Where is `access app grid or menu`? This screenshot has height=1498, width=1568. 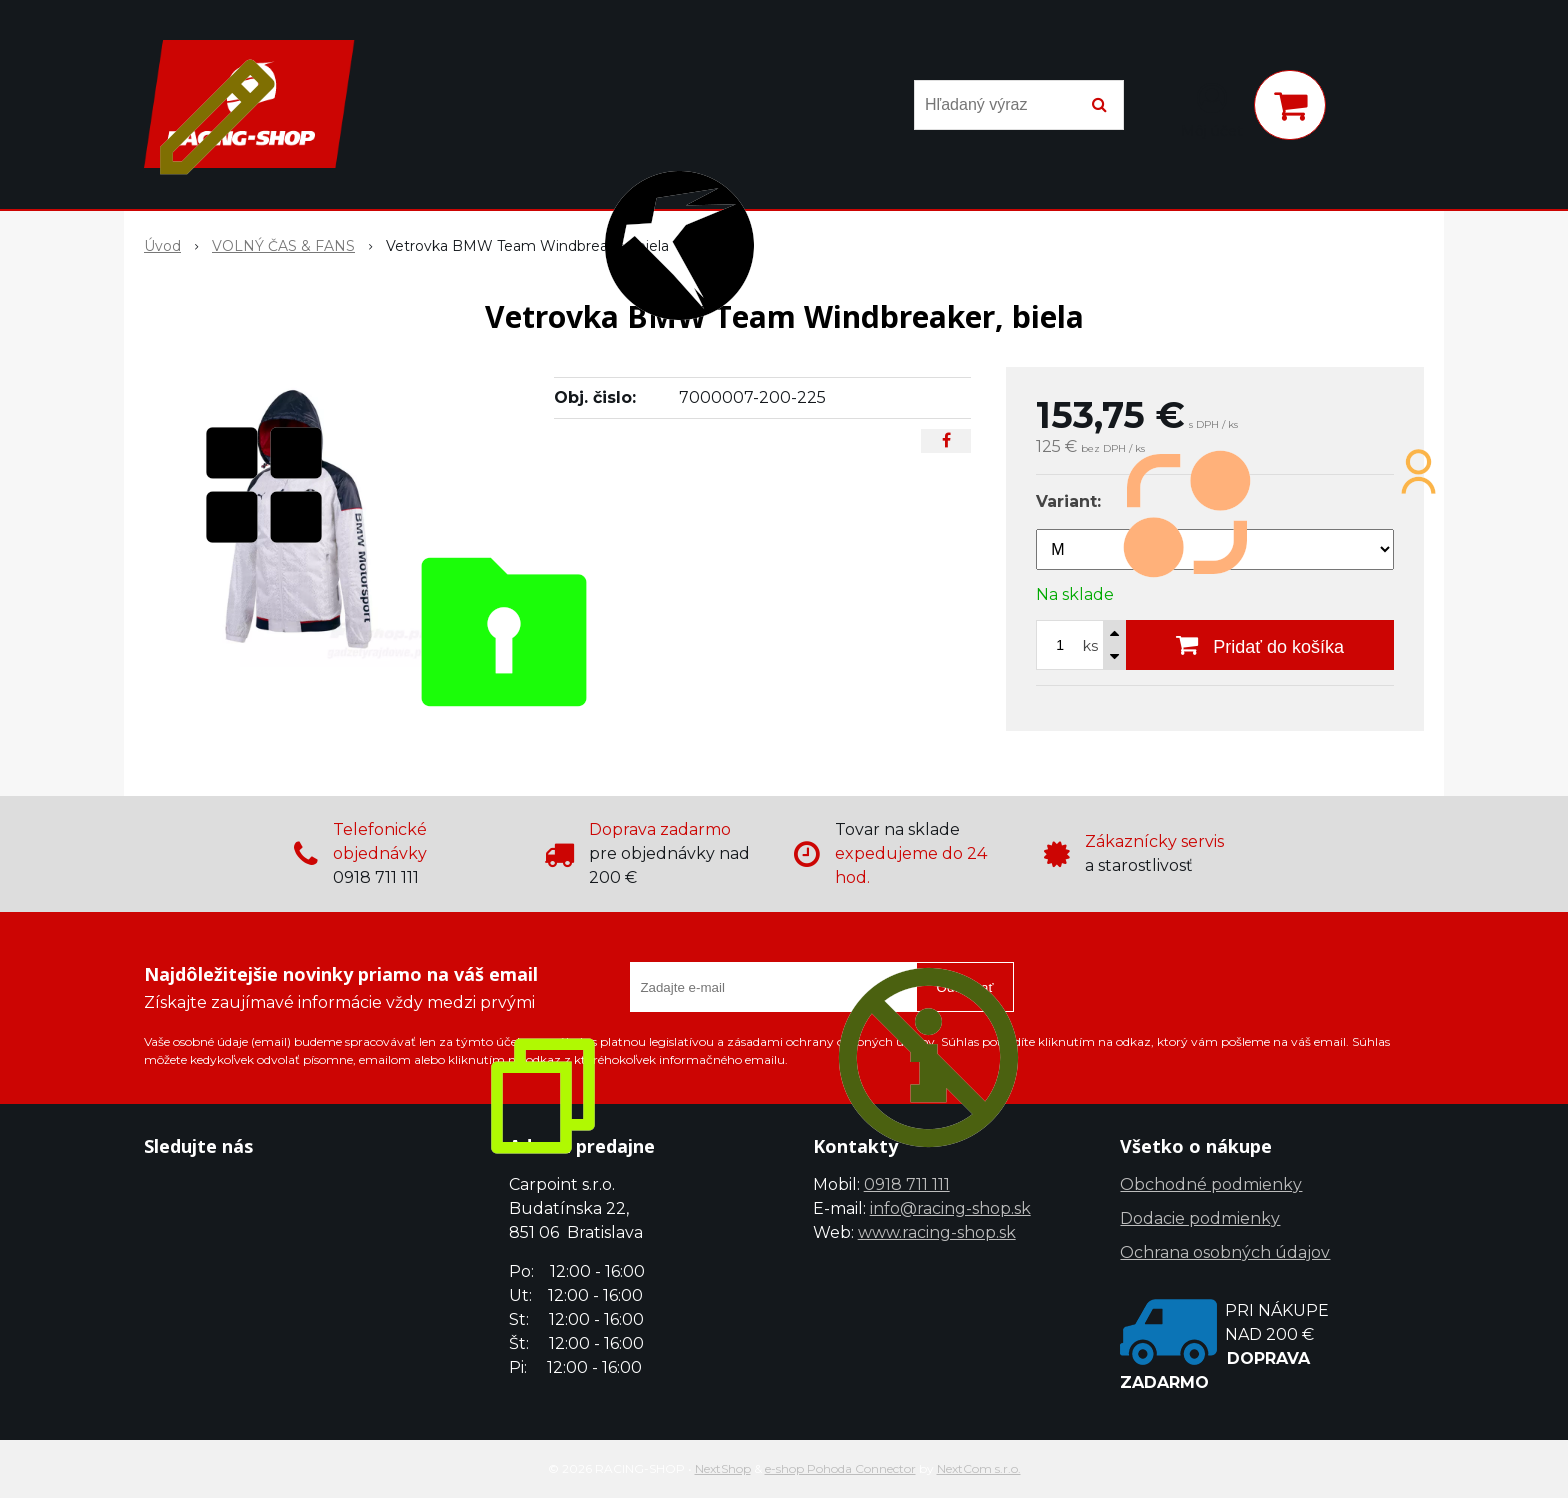 access app grid or menu is located at coordinates (264, 485).